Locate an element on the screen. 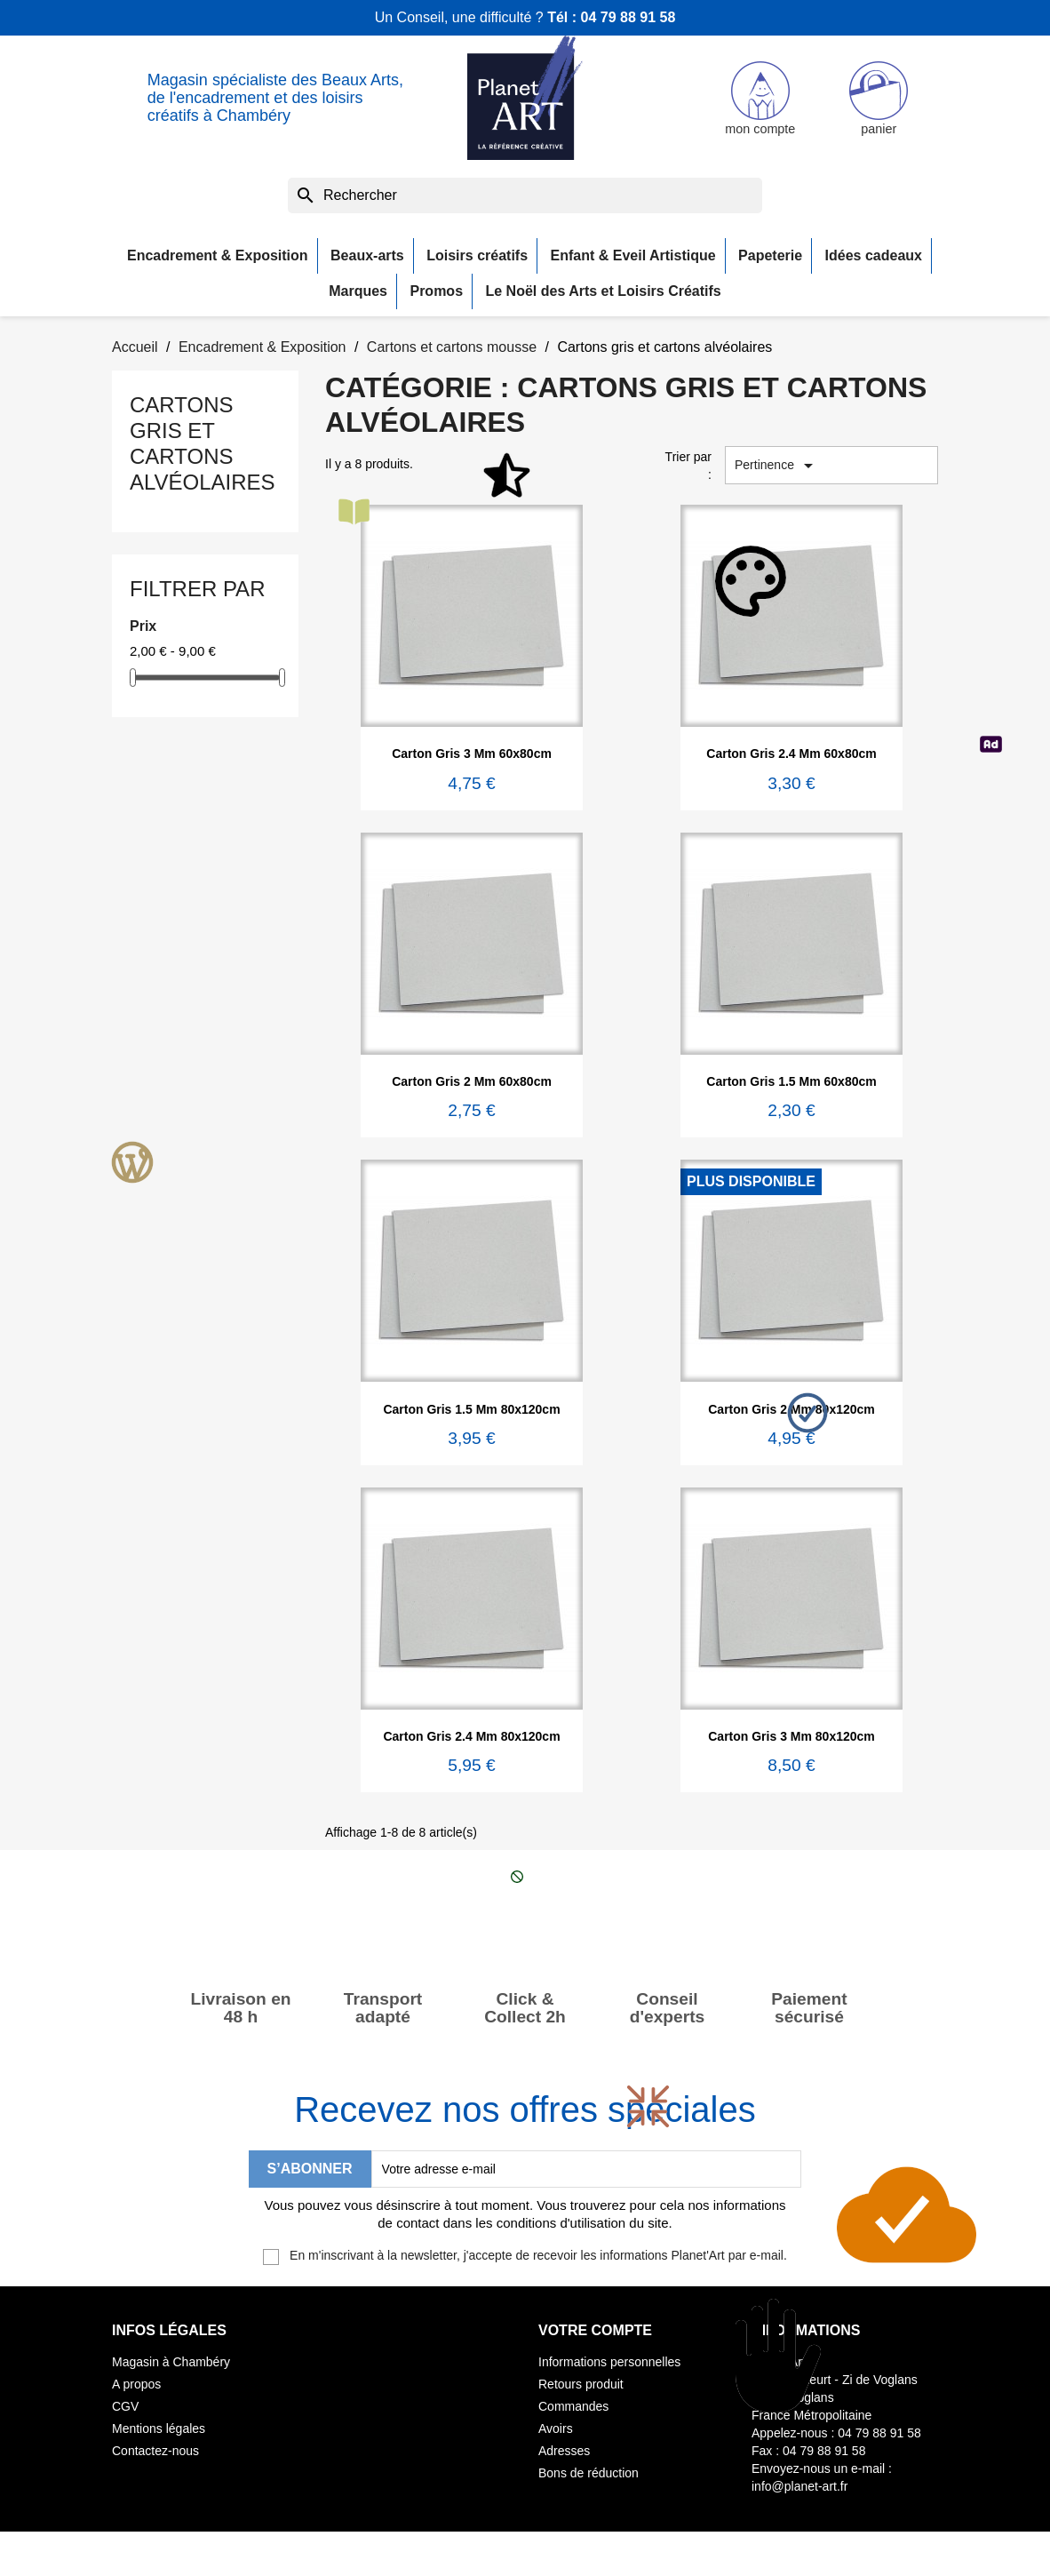  open reading or library section is located at coordinates (354, 512).